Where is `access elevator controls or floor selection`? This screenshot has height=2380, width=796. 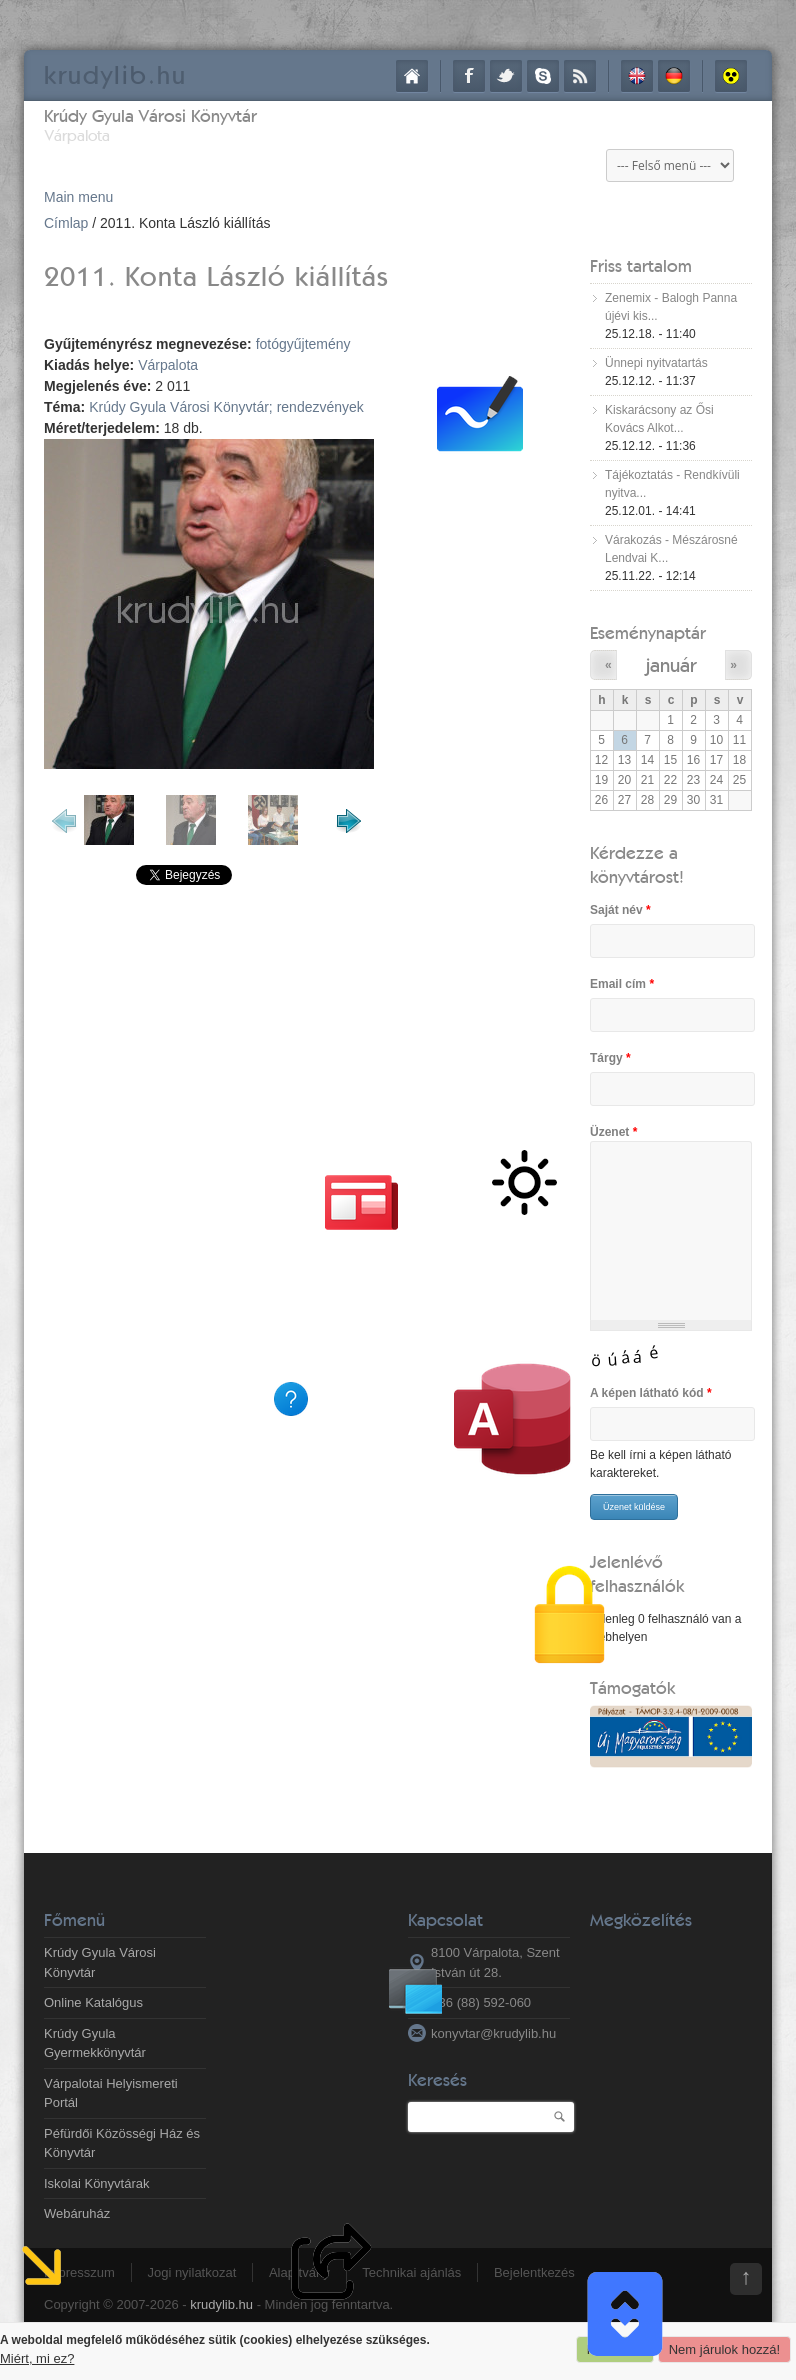
access elevator controls or floor selection is located at coordinates (625, 2314).